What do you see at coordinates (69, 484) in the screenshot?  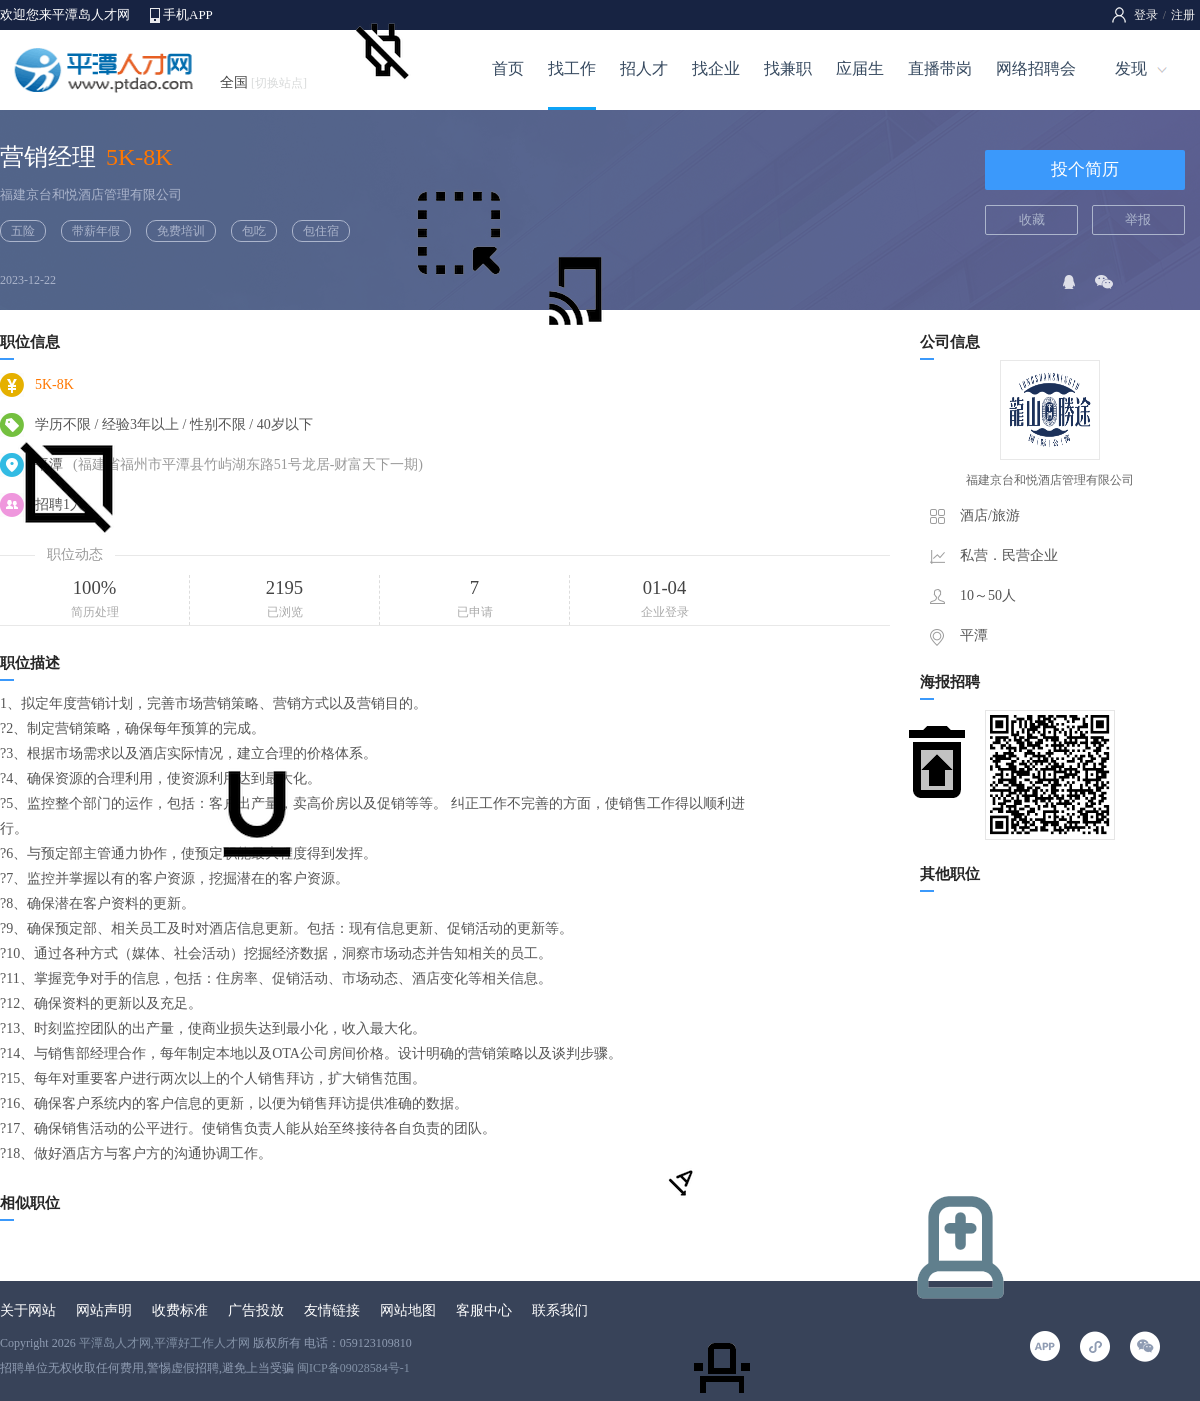 I see `indicates browser not supported for this feature` at bounding box center [69, 484].